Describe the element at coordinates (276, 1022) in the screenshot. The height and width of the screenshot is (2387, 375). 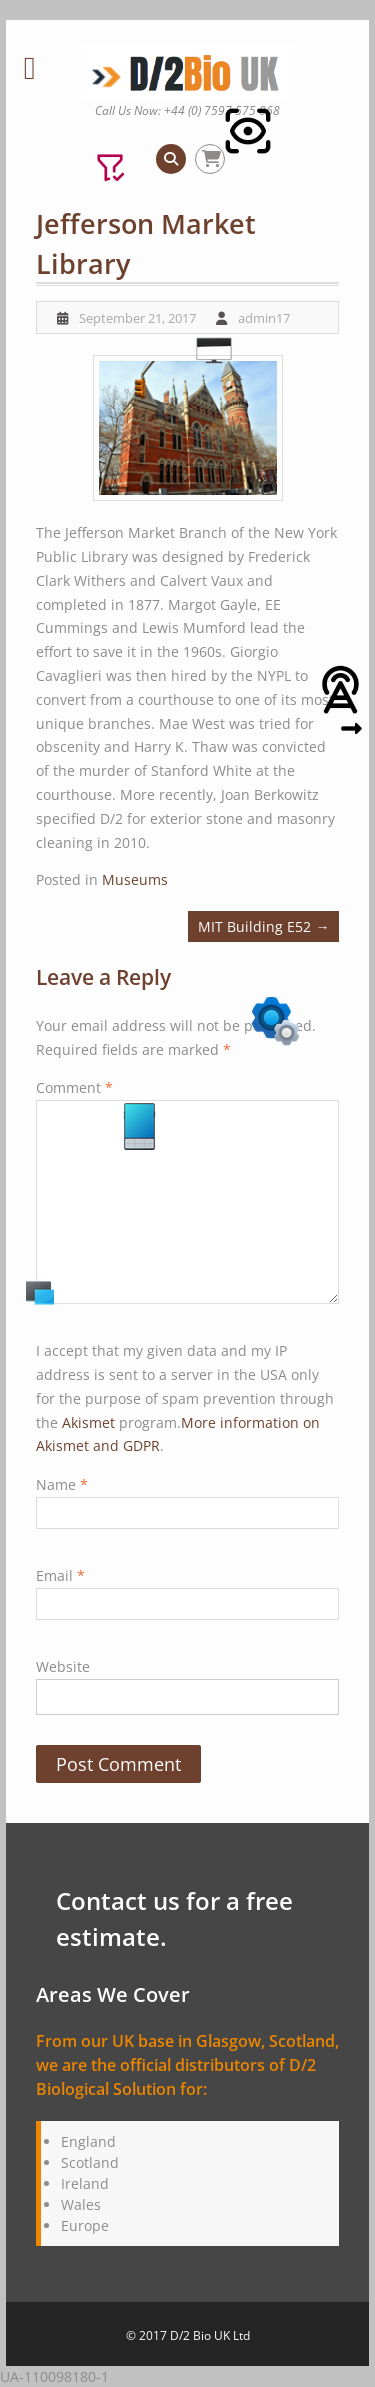
I see `open system settings` at that location.